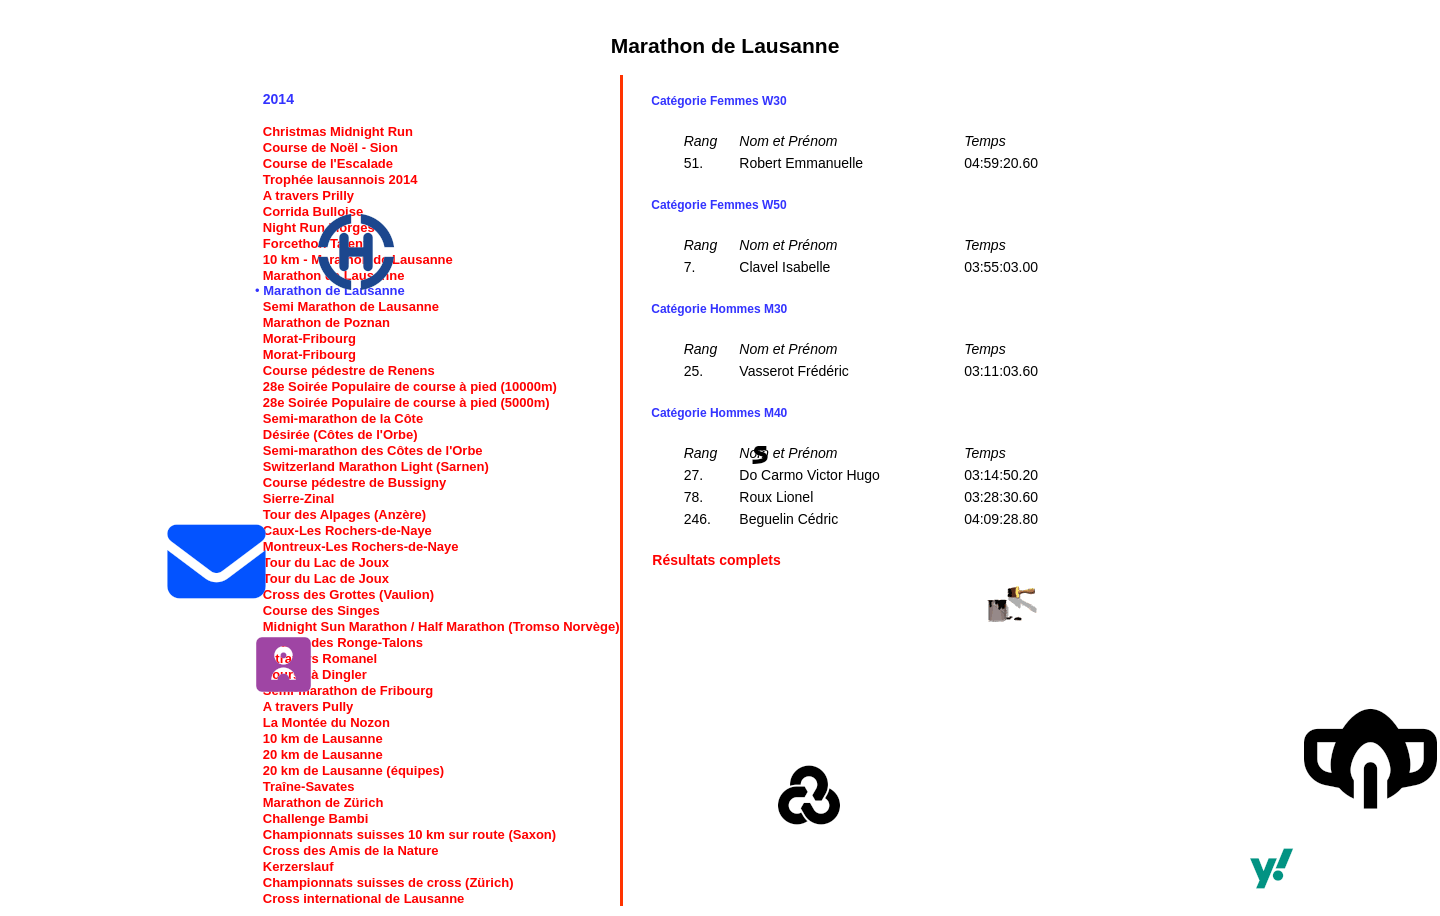  I want to click on visit softpedia website, so click(760, 455).